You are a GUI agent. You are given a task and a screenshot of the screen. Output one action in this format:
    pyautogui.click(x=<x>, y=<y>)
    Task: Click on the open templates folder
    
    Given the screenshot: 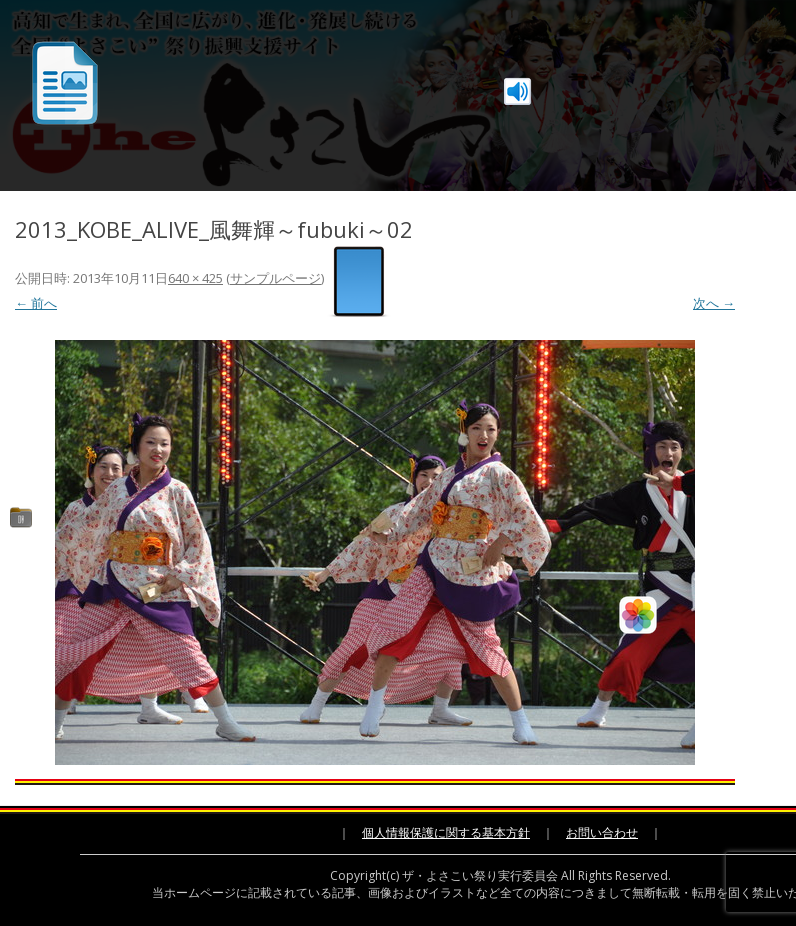 What is the action you would take?
    pyautogui.click(x=21, y=517)
    